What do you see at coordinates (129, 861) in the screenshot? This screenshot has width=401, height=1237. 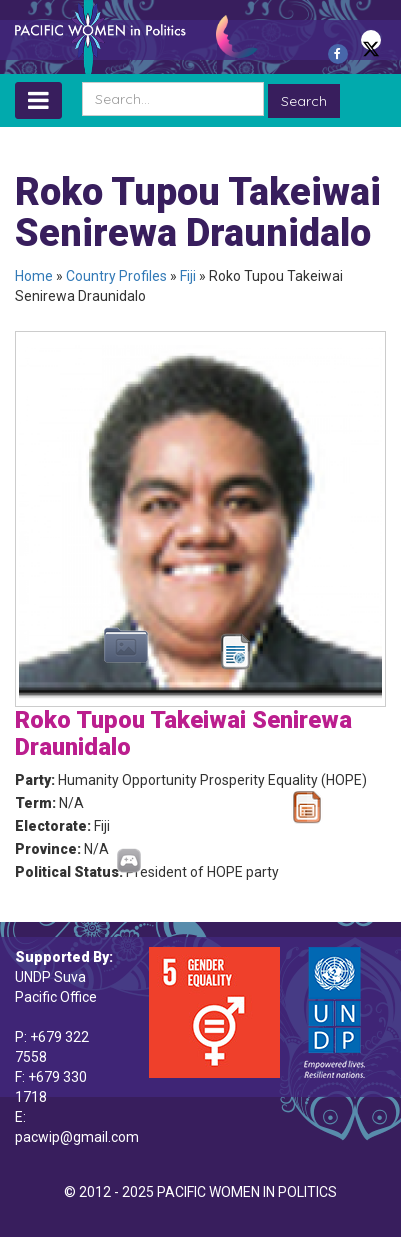 I see `access games settings or preferences` at bounding box center [129, 861].